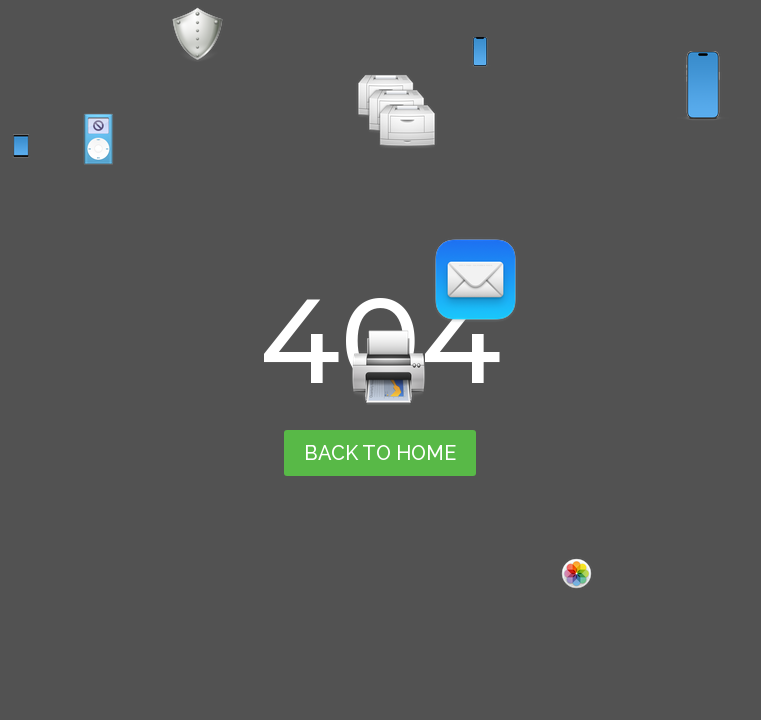  What do you see at coordinates (480, 52) in the screenshot?
I see `iPhone 12 mini device icon` at bounding box center [480, 52].